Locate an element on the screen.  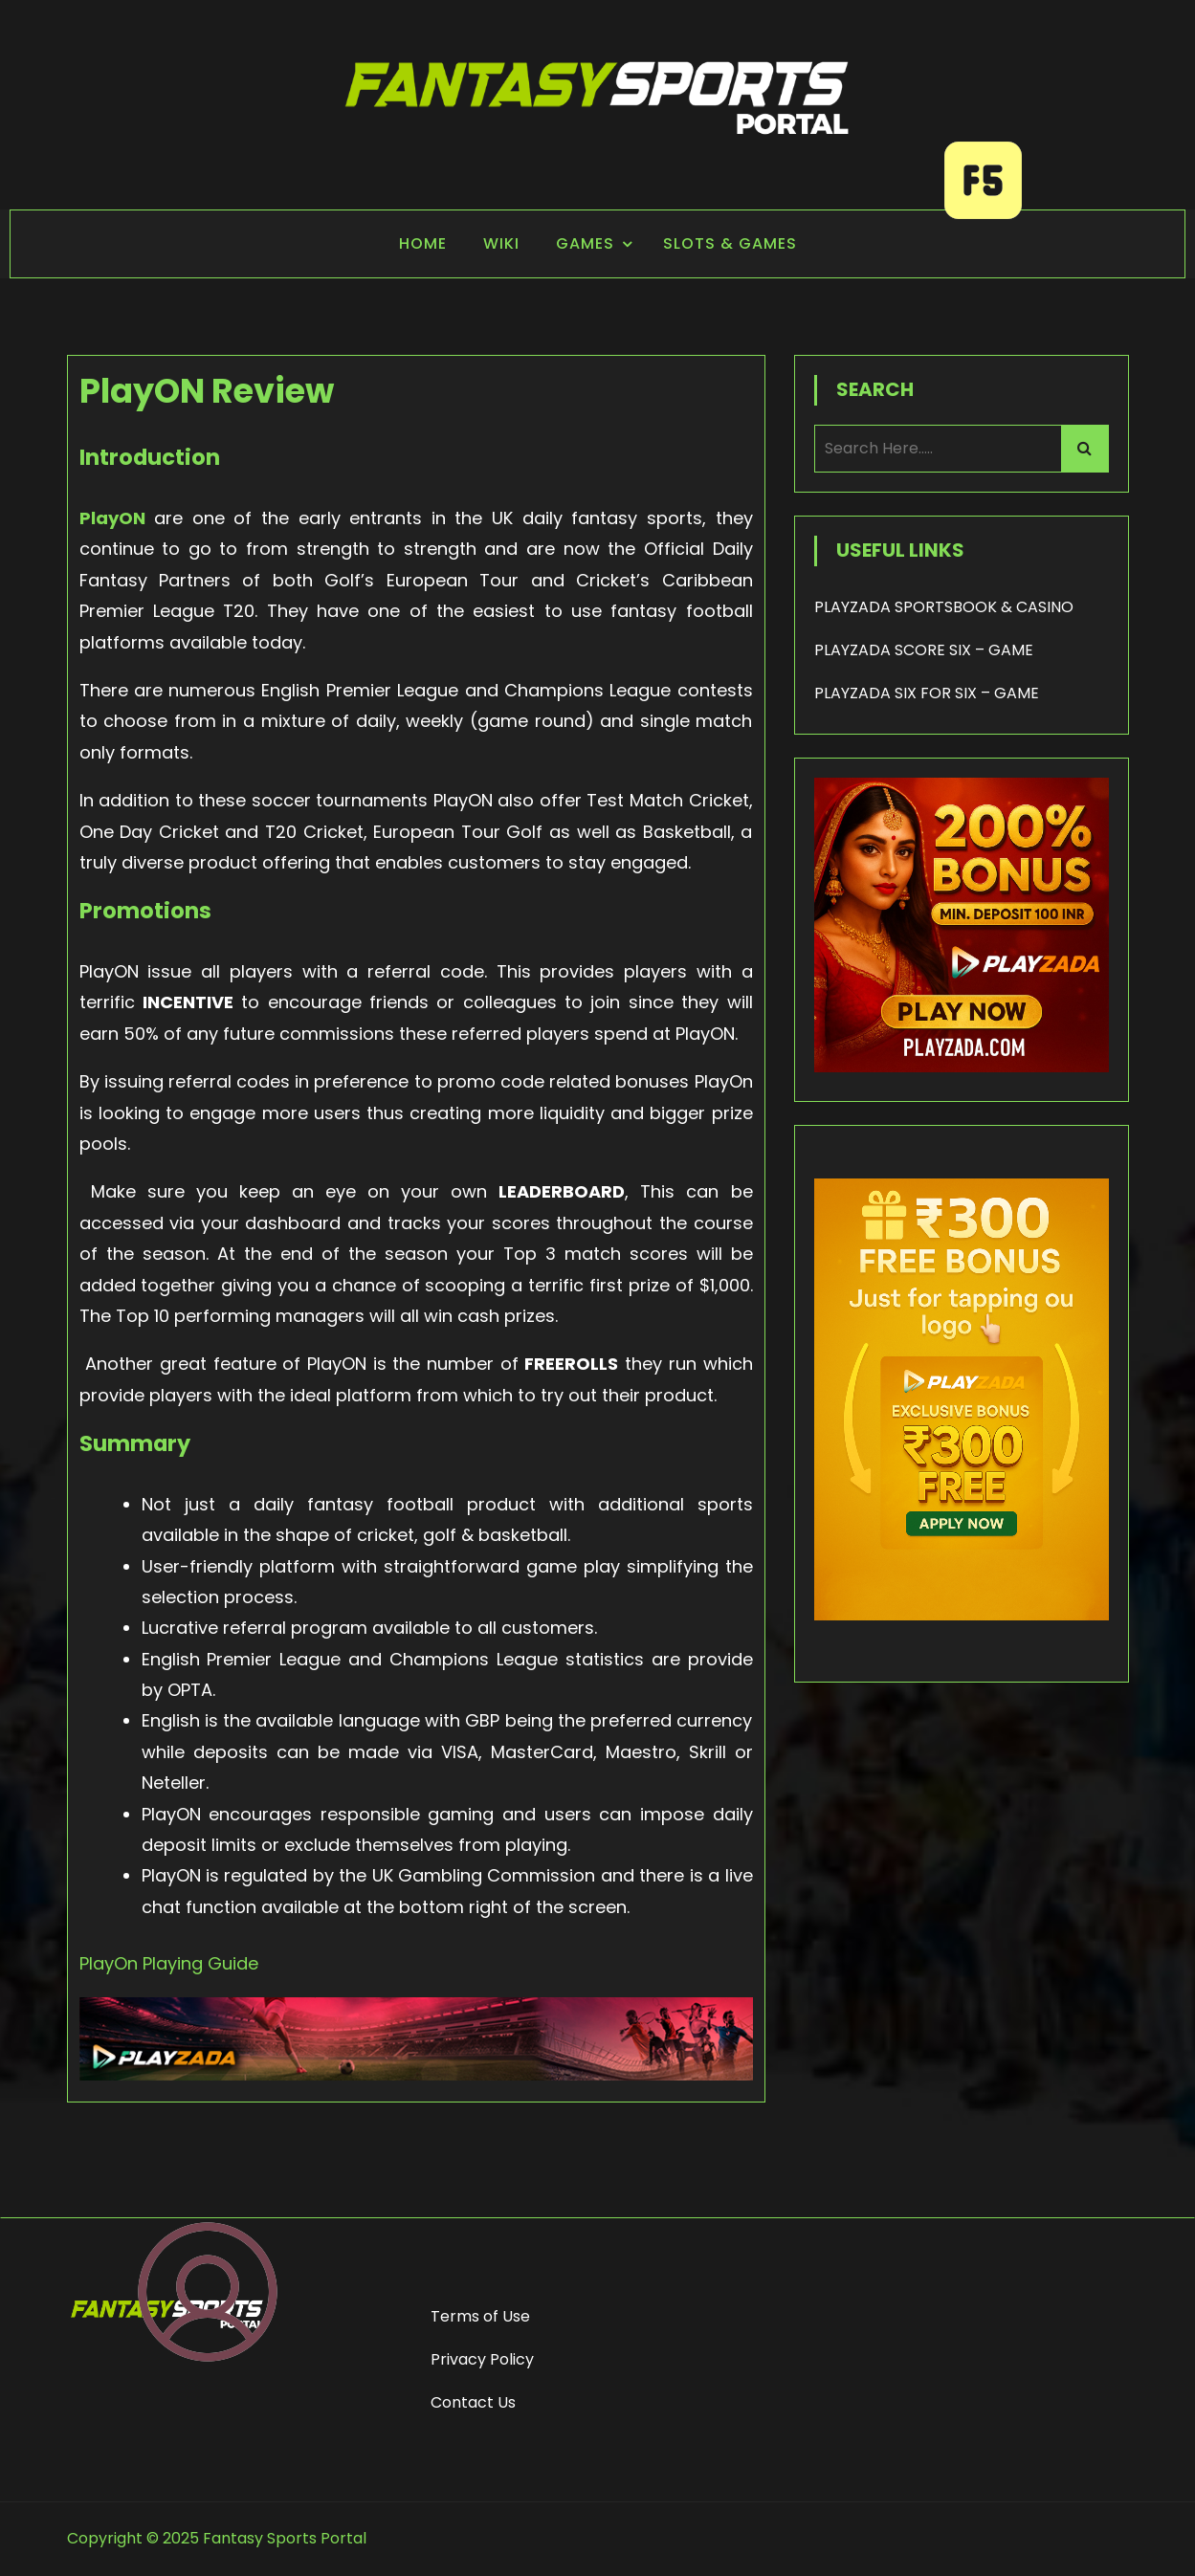
view your profile is located at coordinates (208, 2292).